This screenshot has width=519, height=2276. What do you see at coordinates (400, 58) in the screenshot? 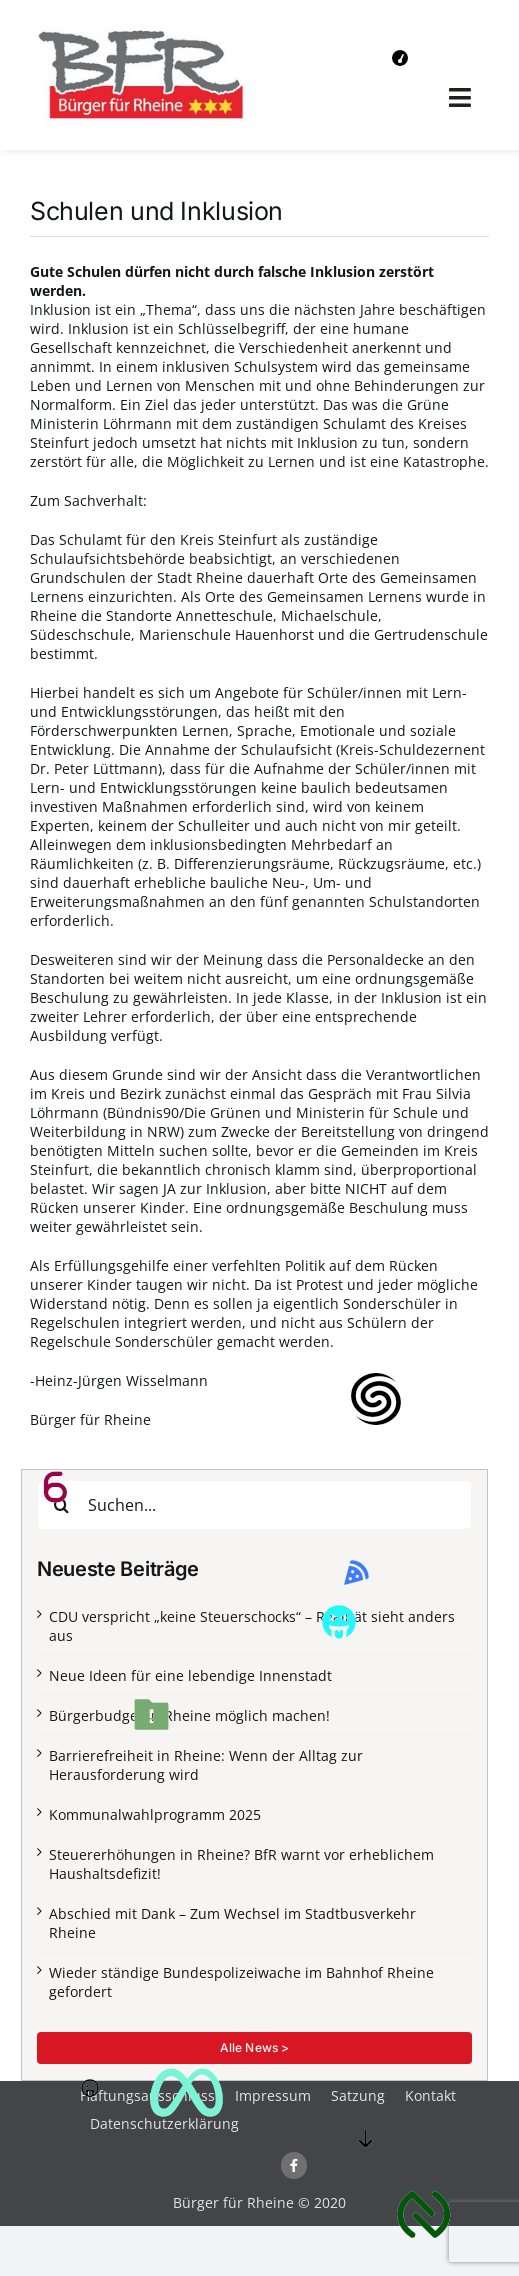
I see `view system performance or speed metrics` at bounding box center [400, 58].